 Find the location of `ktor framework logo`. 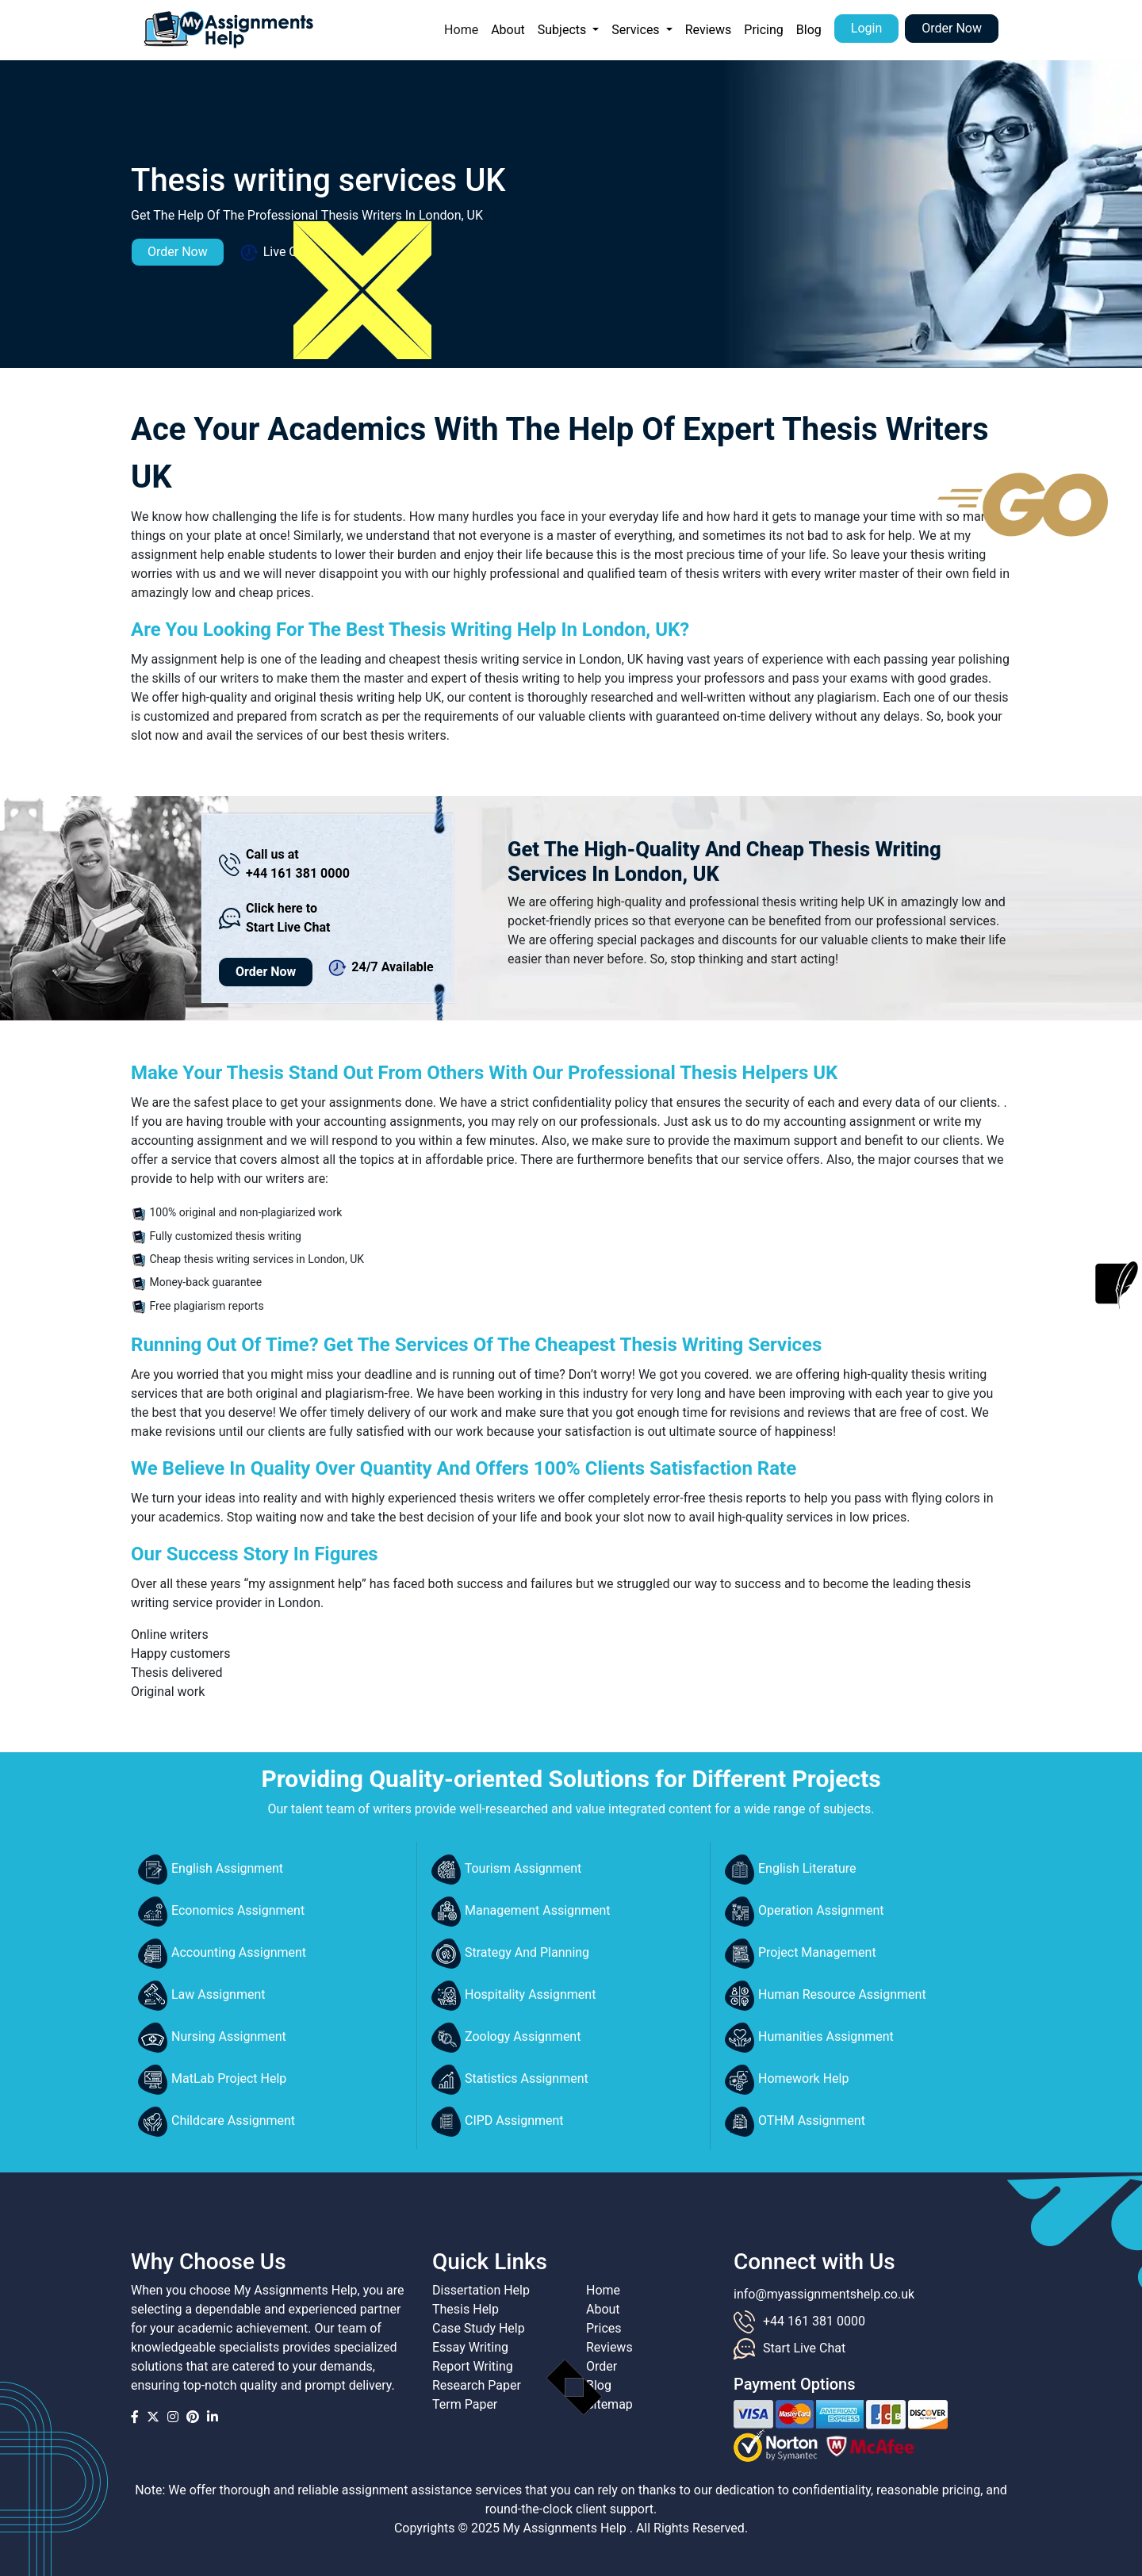

ktor framework logo is located at coordinates (574, 2387).